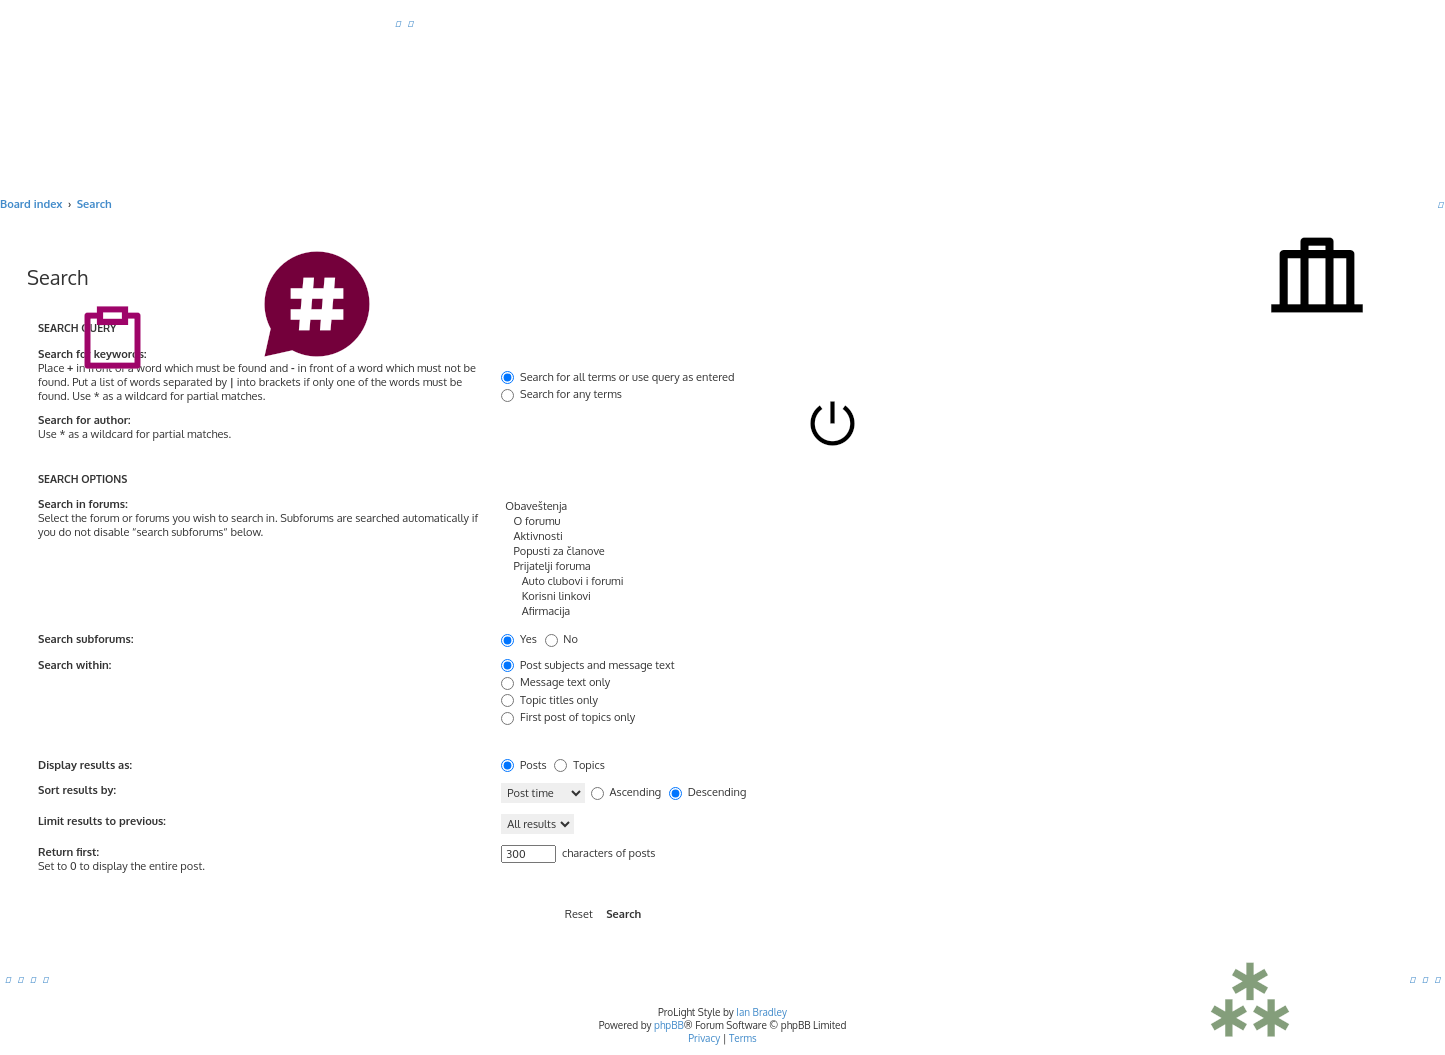 The image size is (1445, 1055). Describe the element at coordinates (1317, 275) in the screenshot. I see `luggage deposit or storage location` at that location.